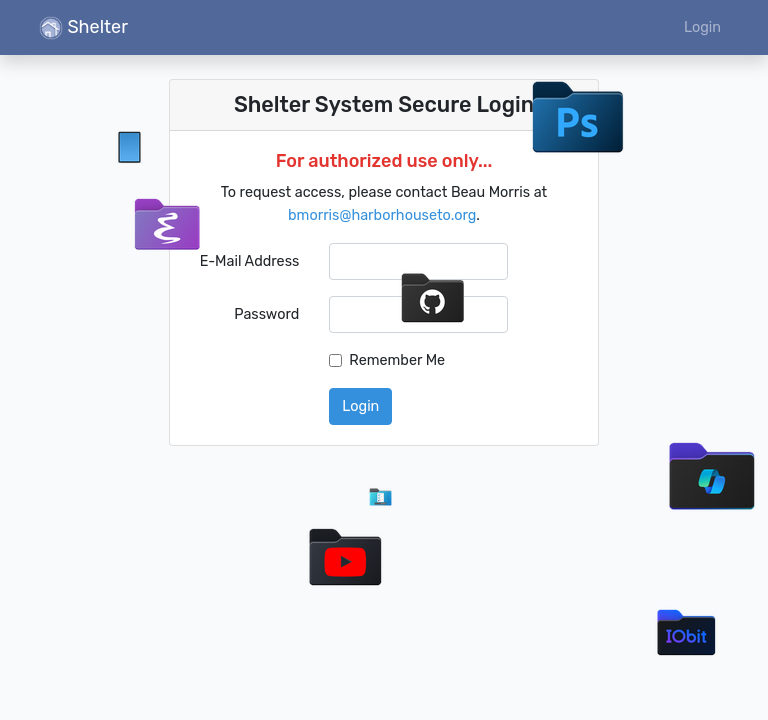  I want to click on open folder containing Microsoft Copilot files, so click(711, 478).